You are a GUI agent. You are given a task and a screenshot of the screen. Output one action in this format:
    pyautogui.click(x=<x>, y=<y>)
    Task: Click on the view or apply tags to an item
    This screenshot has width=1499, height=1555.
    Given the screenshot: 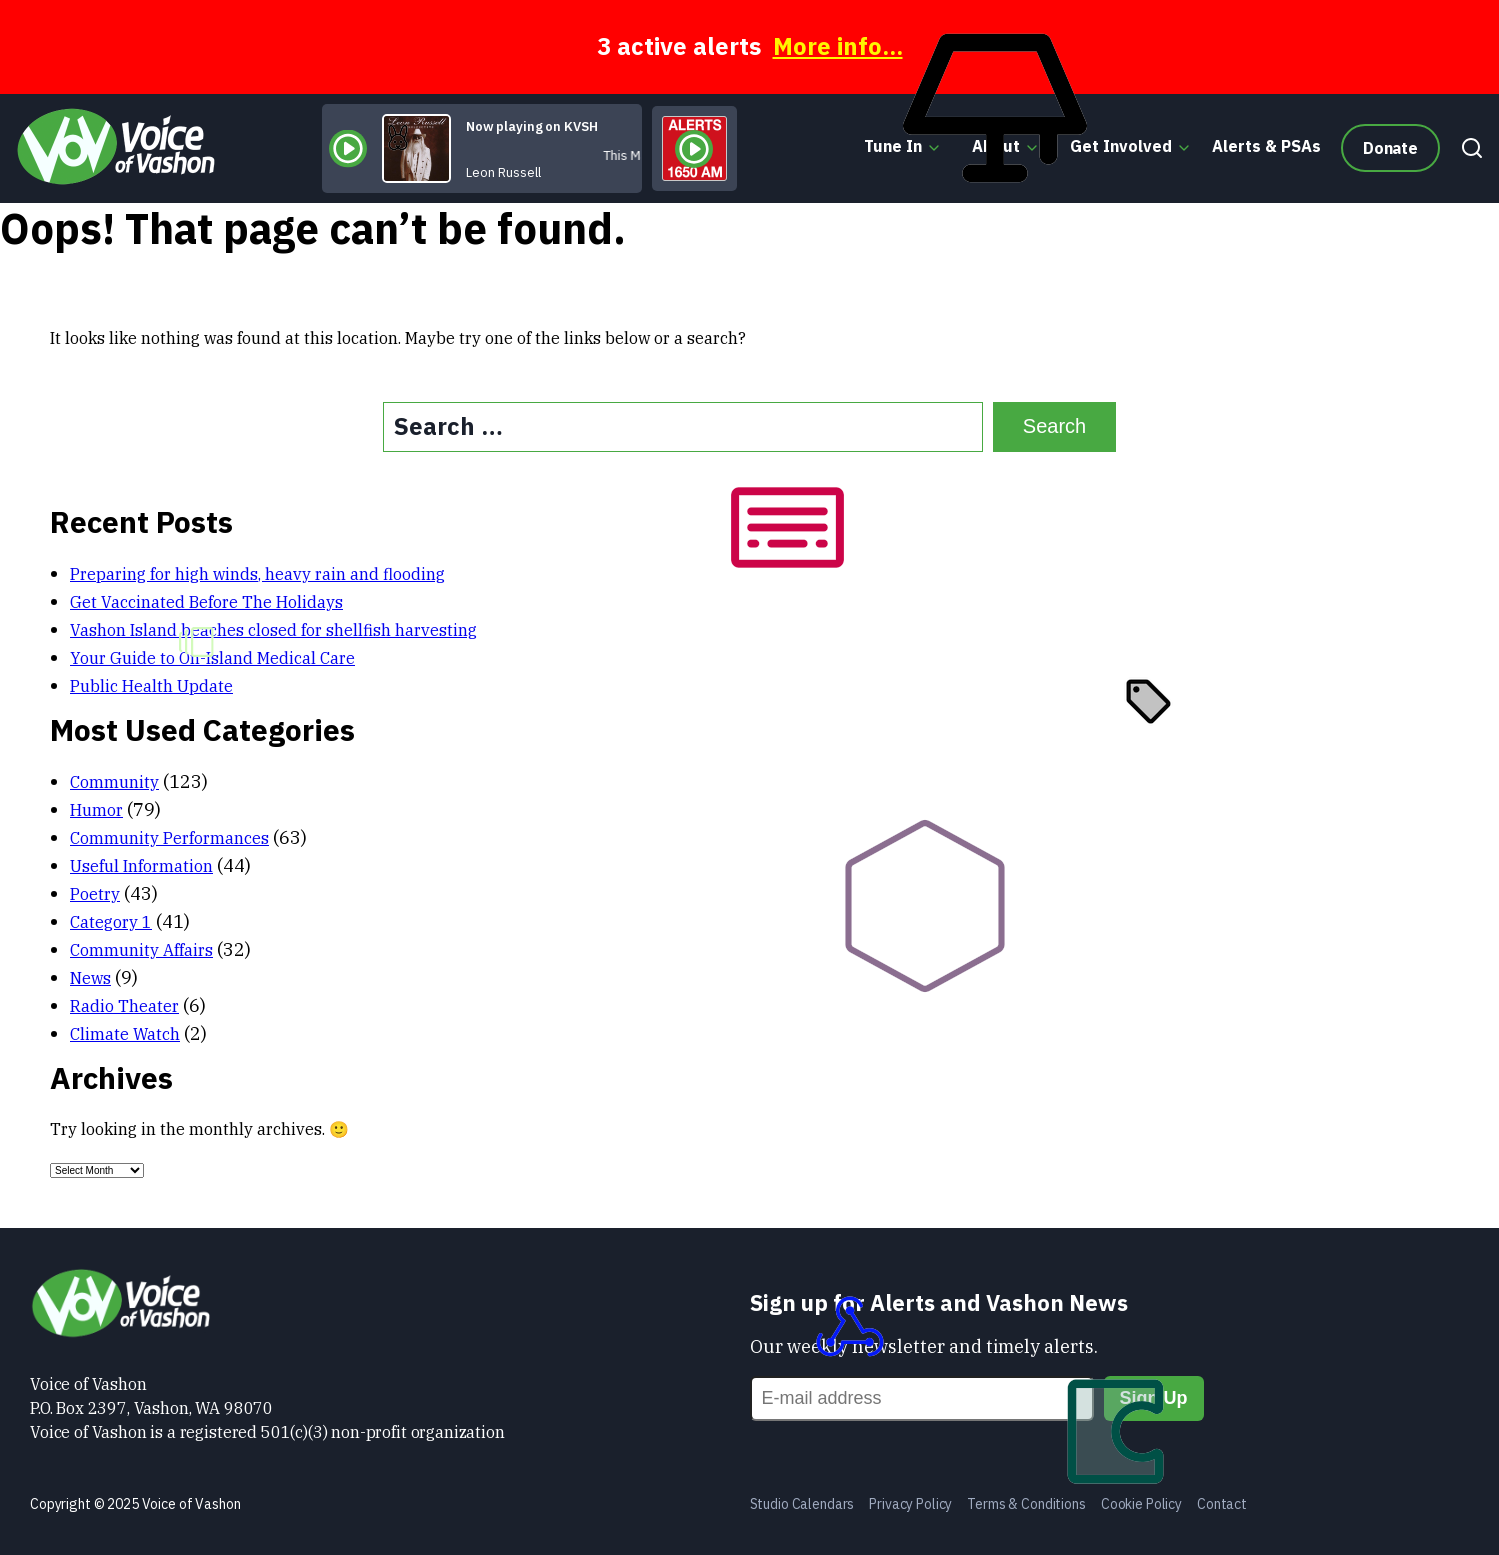 What is the action you would take?
    pyautogui.click(x=1148, y=701)
    